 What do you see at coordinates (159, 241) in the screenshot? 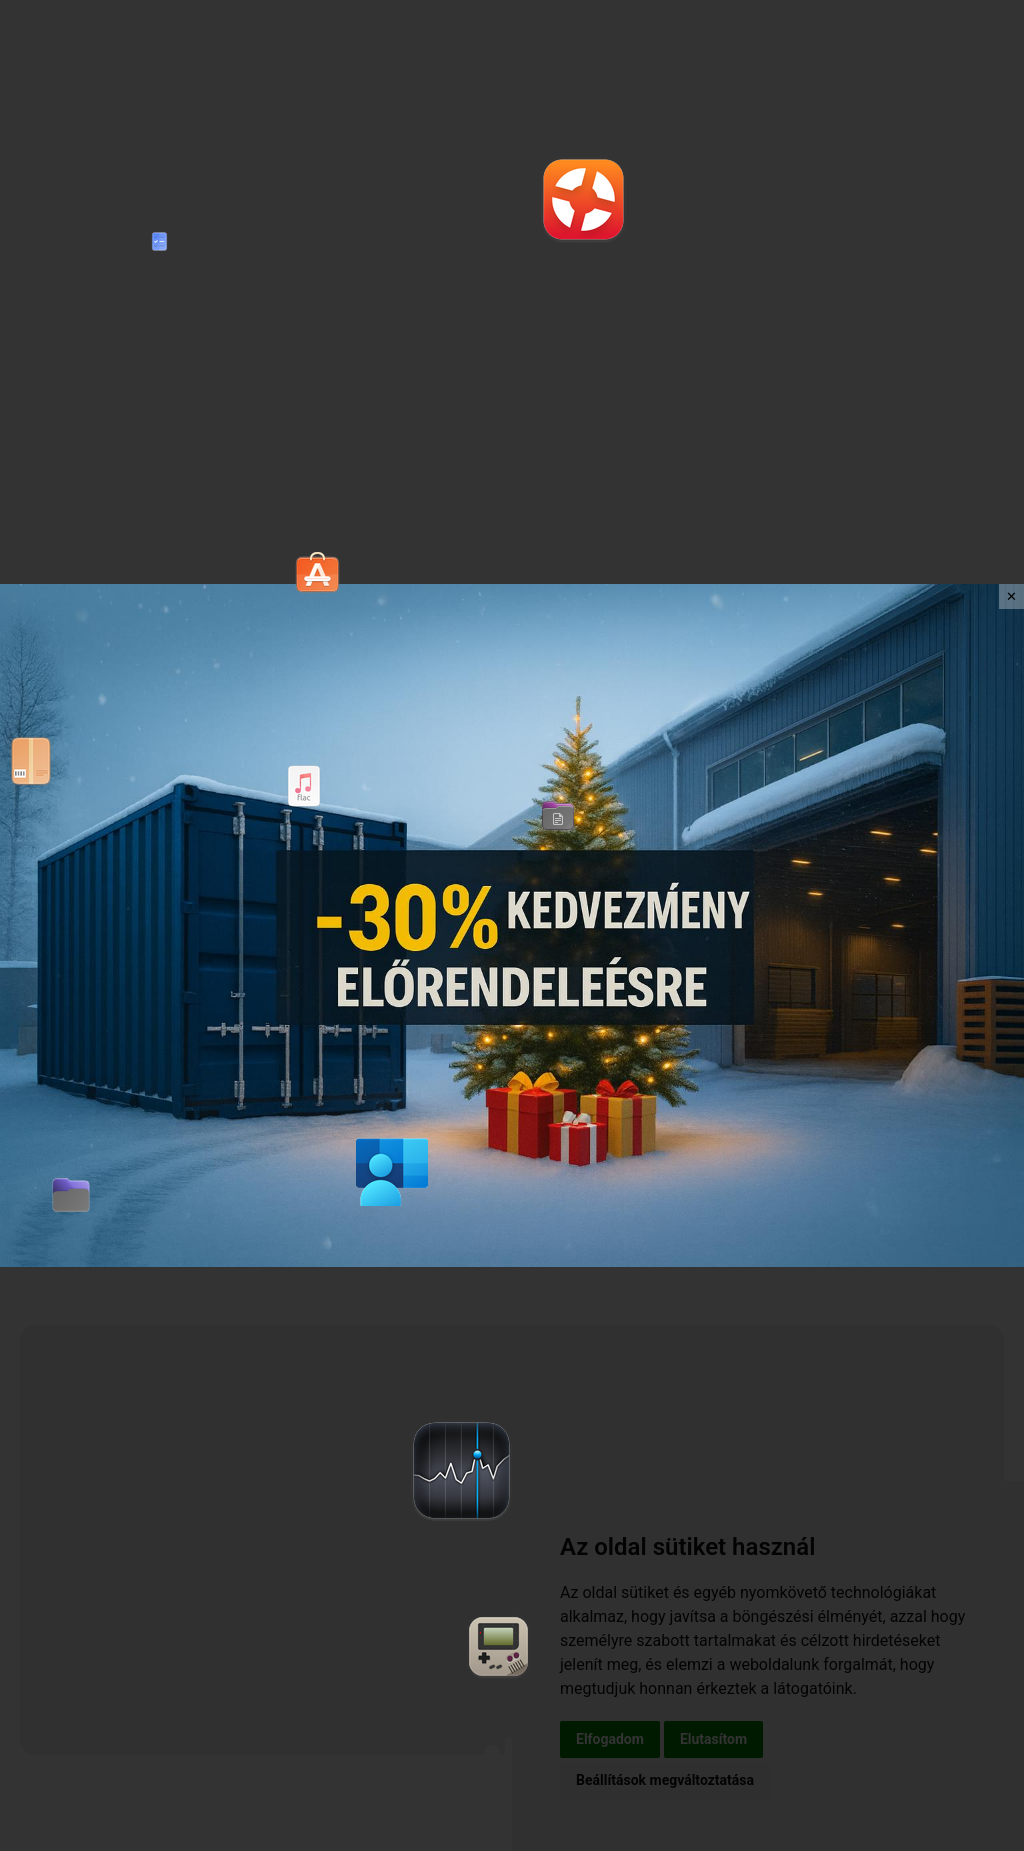
I see `open your bookmarks app` at bounding box center [159, 241].